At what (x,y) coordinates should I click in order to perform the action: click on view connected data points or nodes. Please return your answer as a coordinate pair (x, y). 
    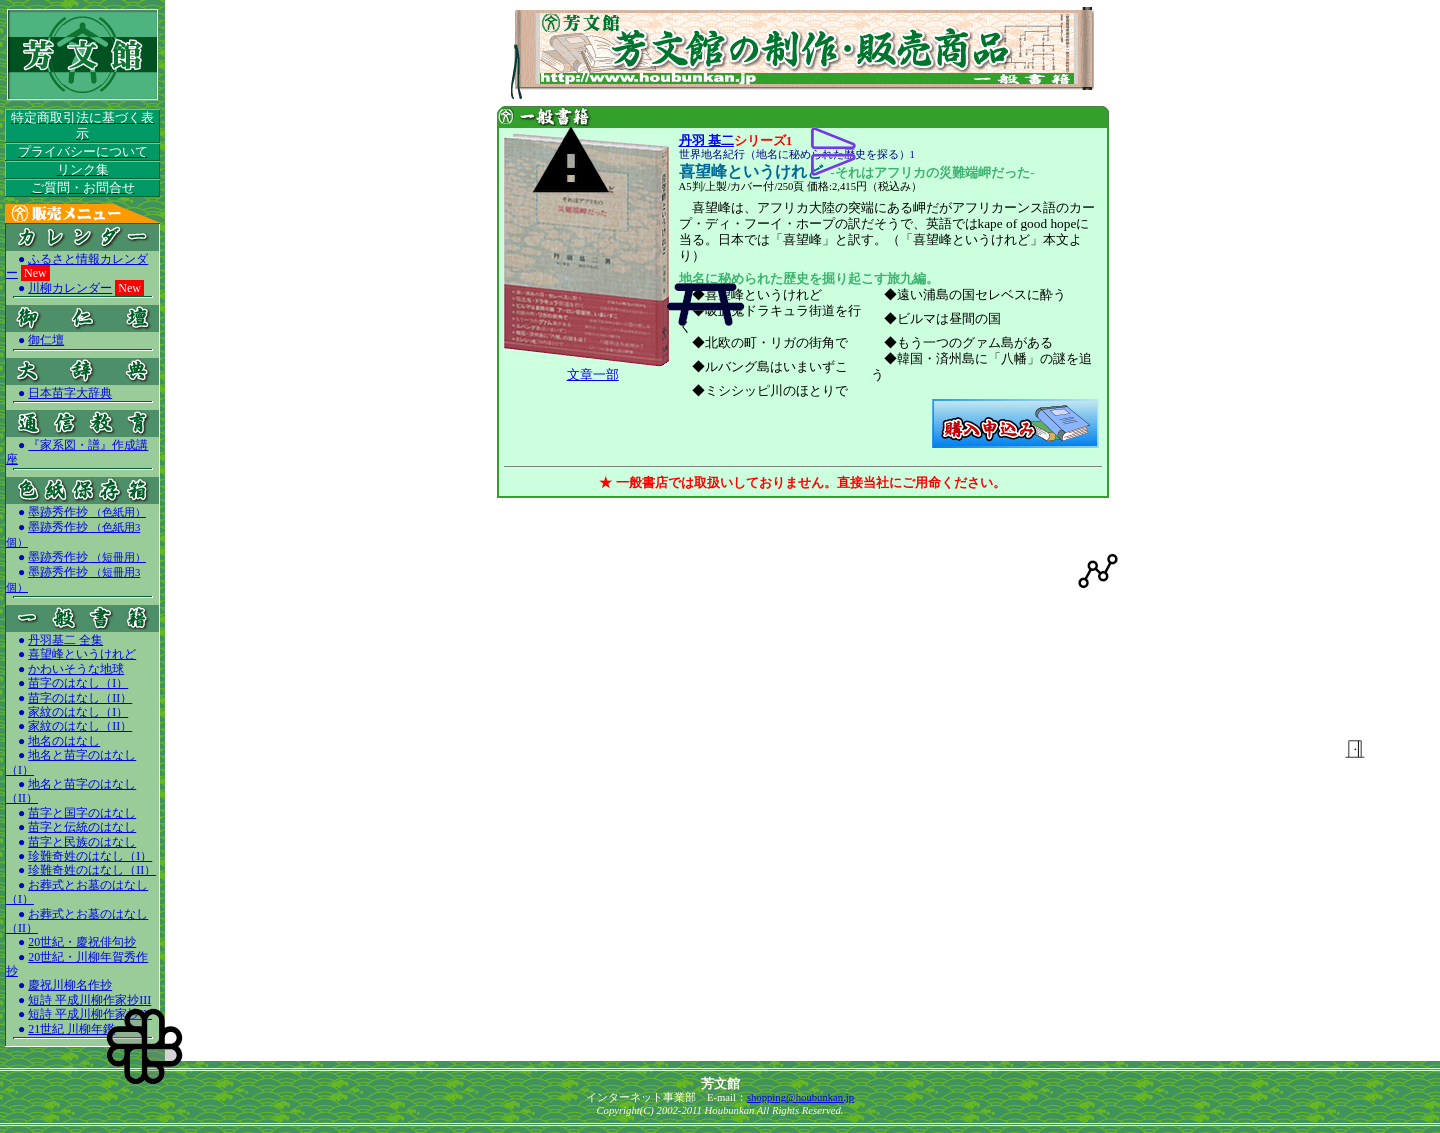
    Looking at the image, I should click on (1098, 571).